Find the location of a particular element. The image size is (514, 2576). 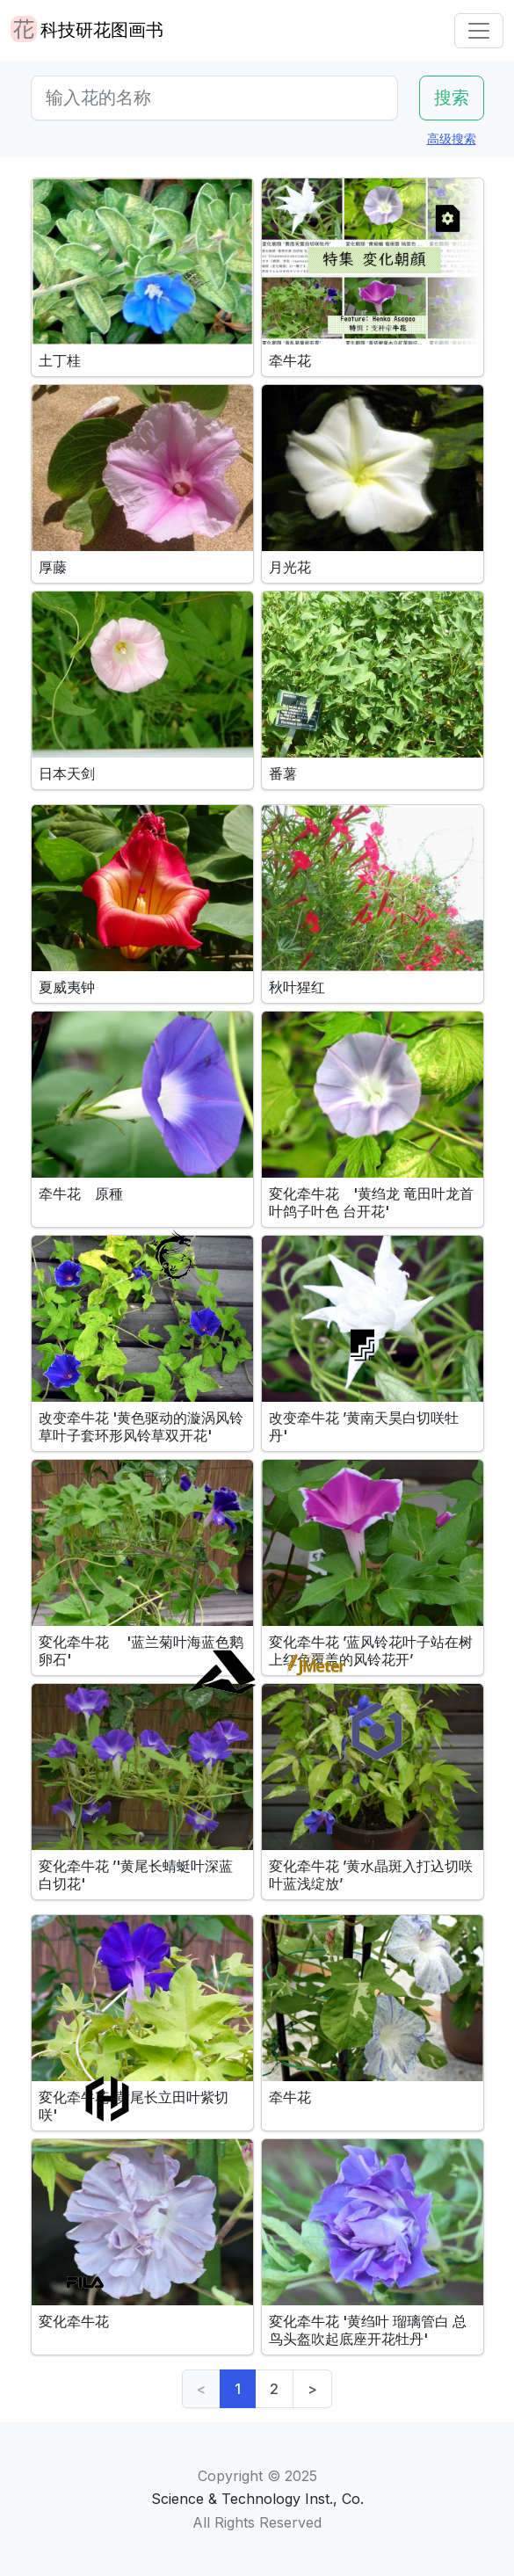

accusoft company logo is located at coordinates (221, 1672).